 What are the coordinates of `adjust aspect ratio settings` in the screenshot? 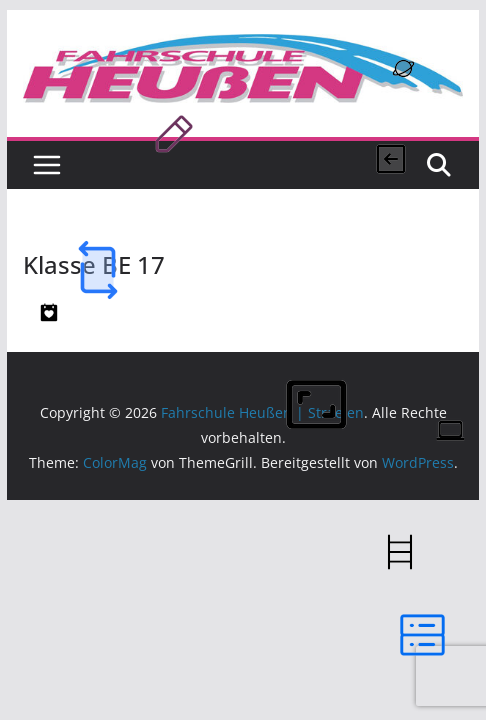 It's located at (316, 404).